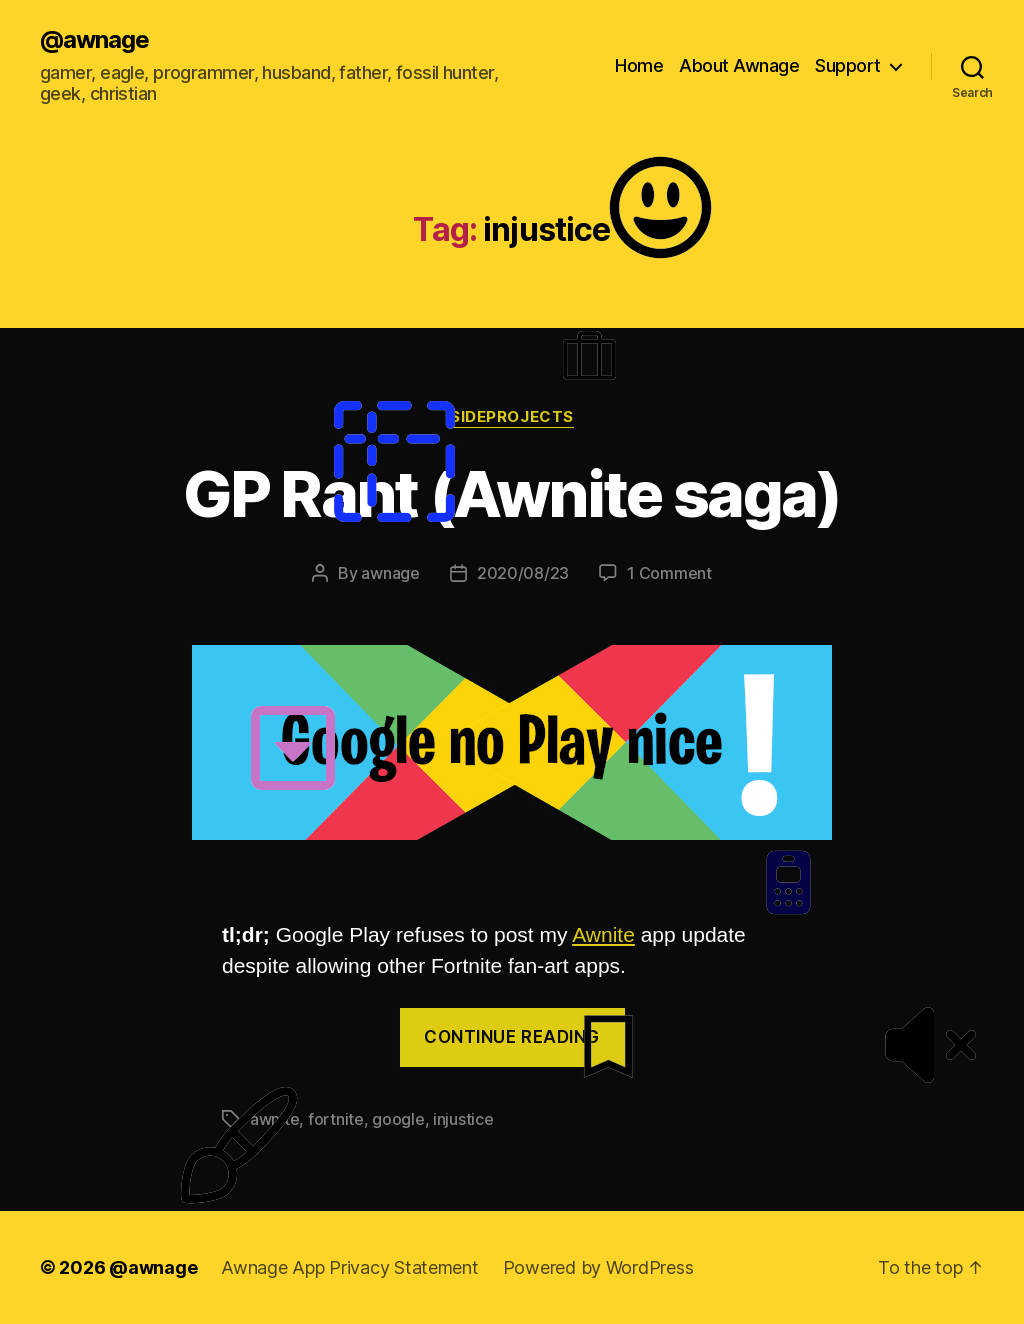  I want to click on bookmark this item, so click(608, 1046).